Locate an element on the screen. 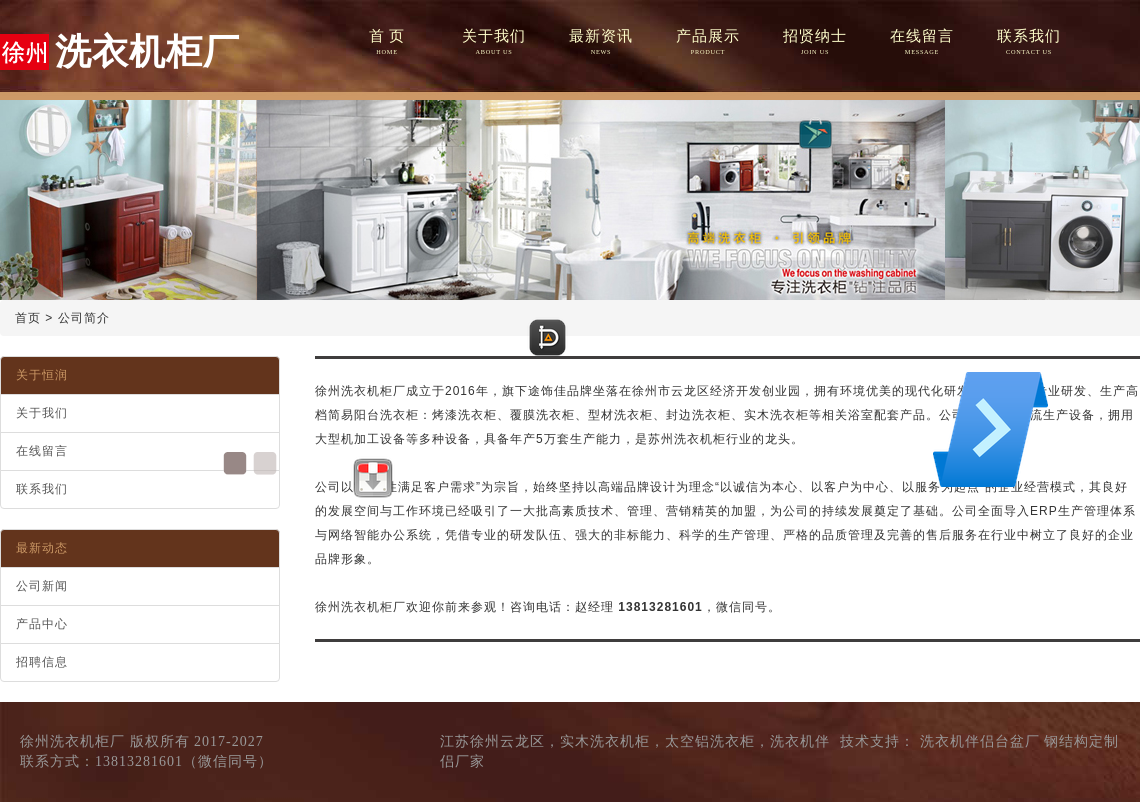  open the snap store to browse and install applications is located at coordinates (815, 134).